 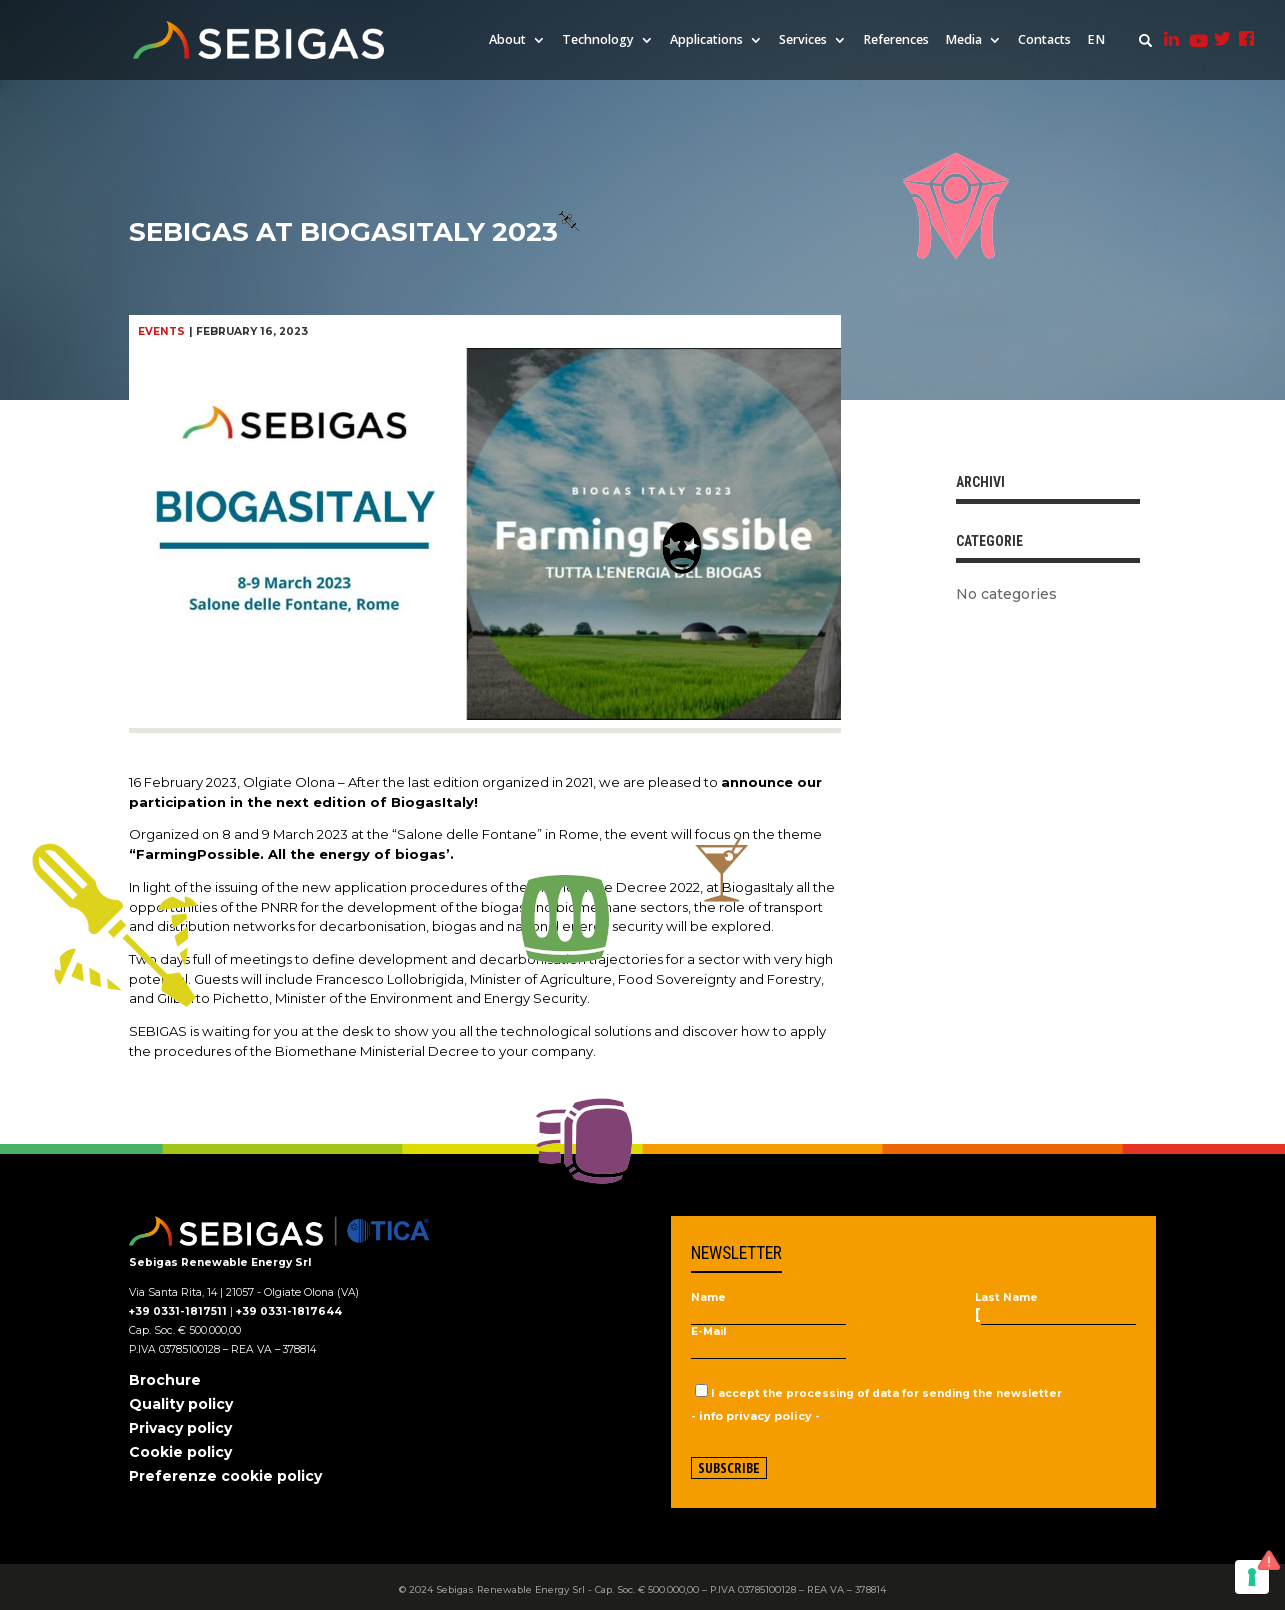 What do you see at coordinates (722, 869) in the screenshot?
I see `access bar or cocktail menu` at bounding box center [722, 869].